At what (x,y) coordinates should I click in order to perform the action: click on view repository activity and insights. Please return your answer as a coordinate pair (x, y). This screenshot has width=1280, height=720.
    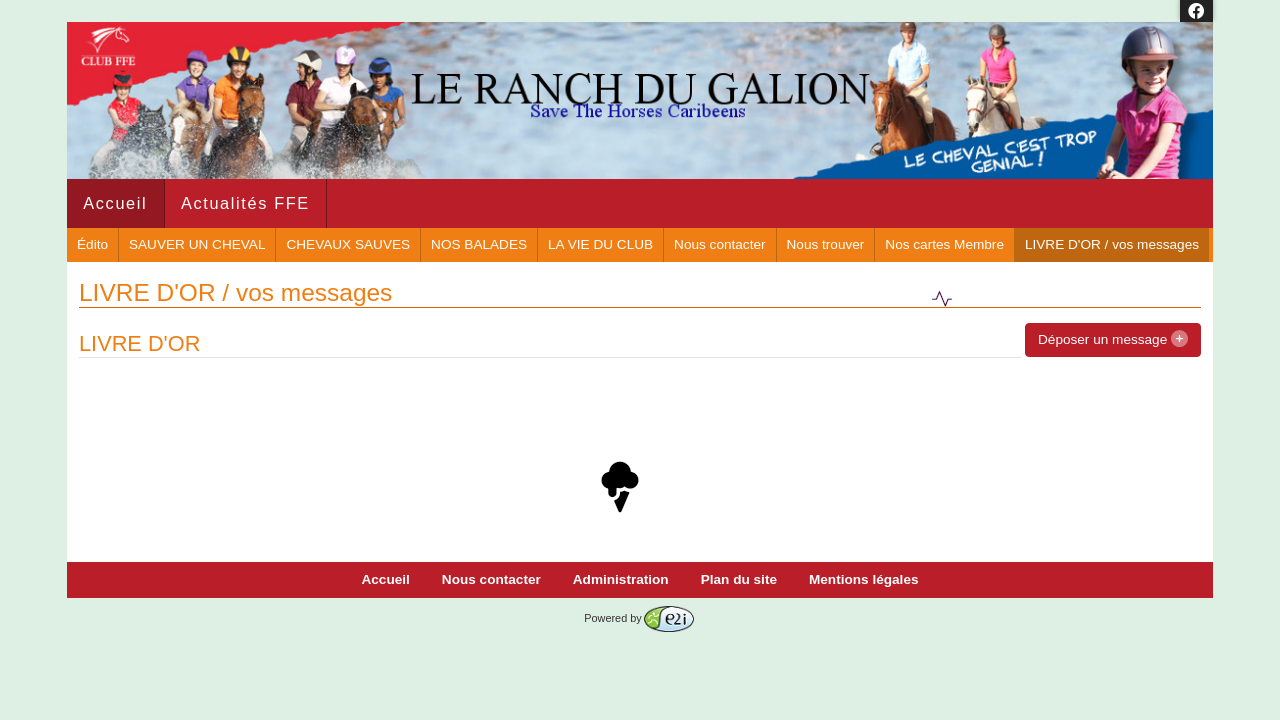
    Looking at the image, I should click on (942, 299).